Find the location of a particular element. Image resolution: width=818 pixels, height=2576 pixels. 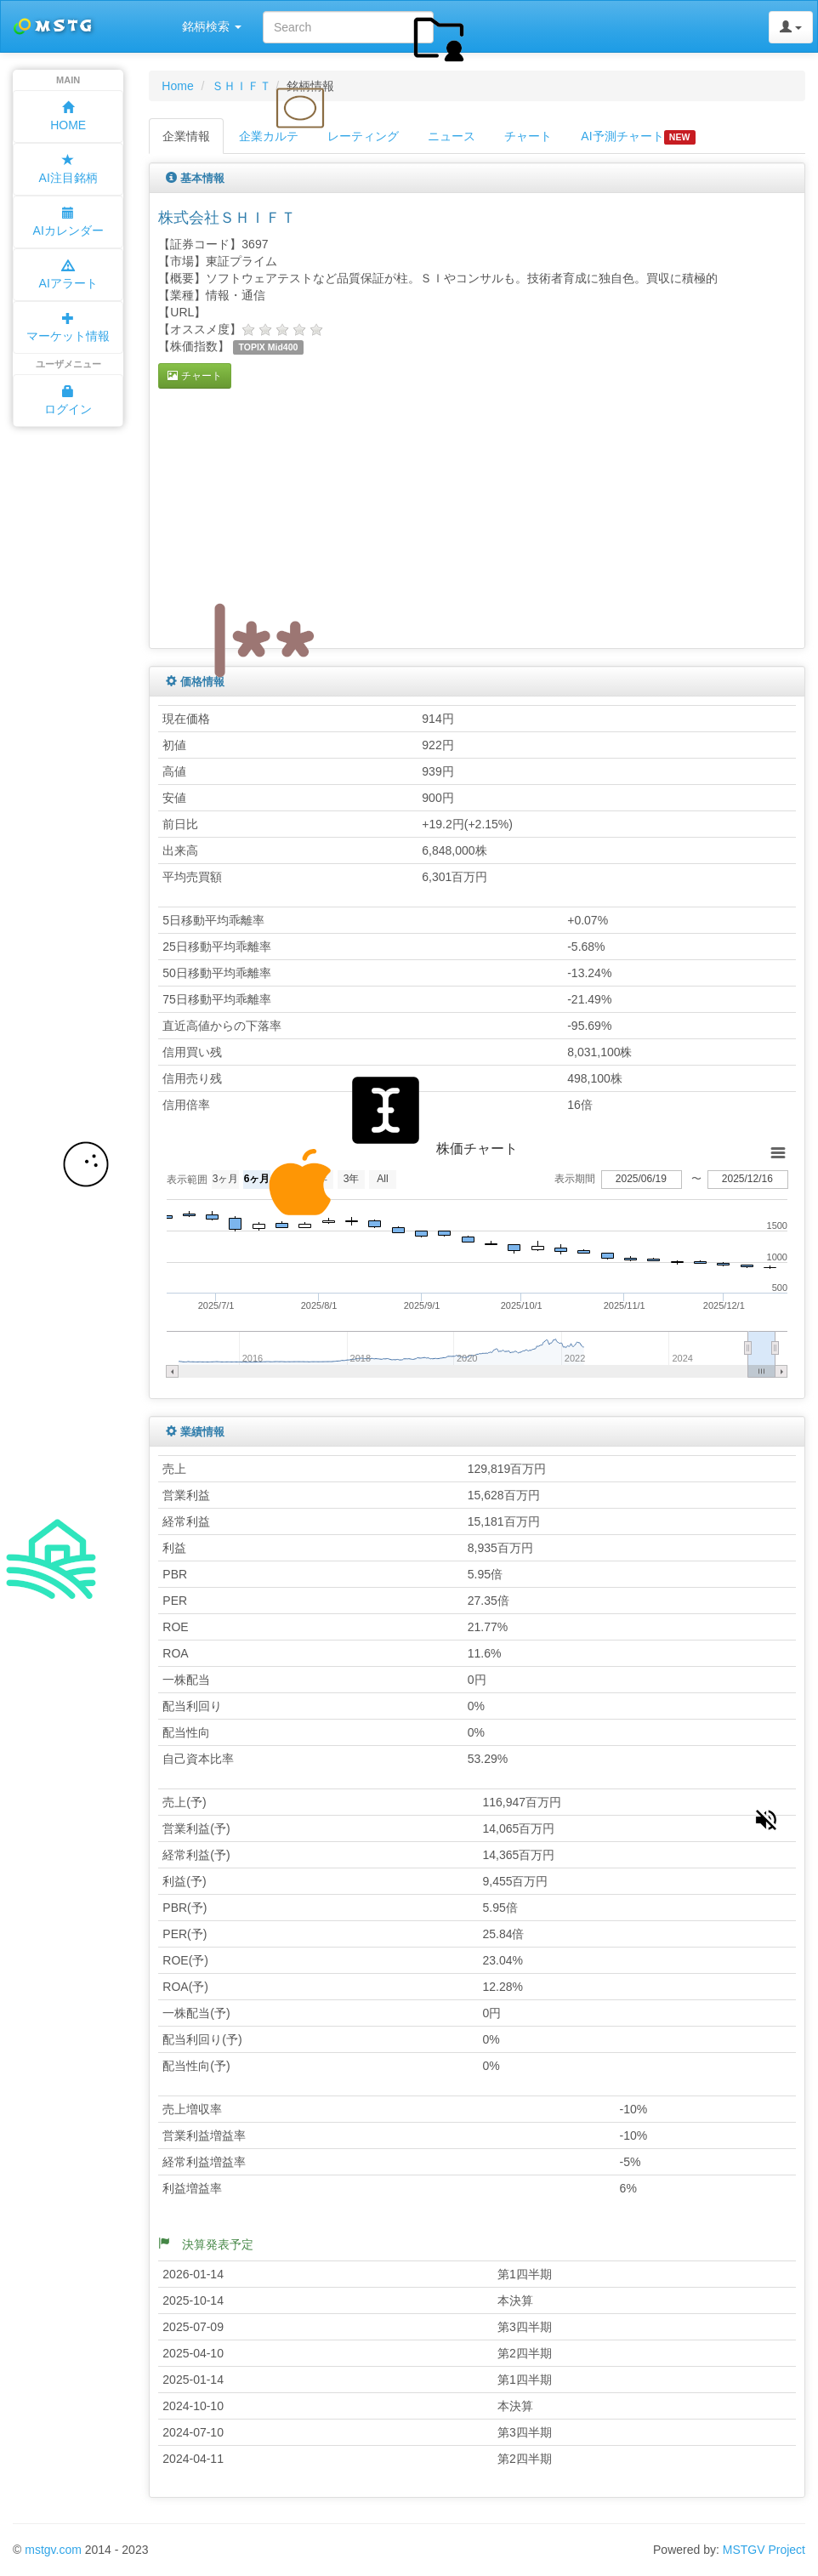

text input field cursor indicator is located at coordinates (385, 1110).